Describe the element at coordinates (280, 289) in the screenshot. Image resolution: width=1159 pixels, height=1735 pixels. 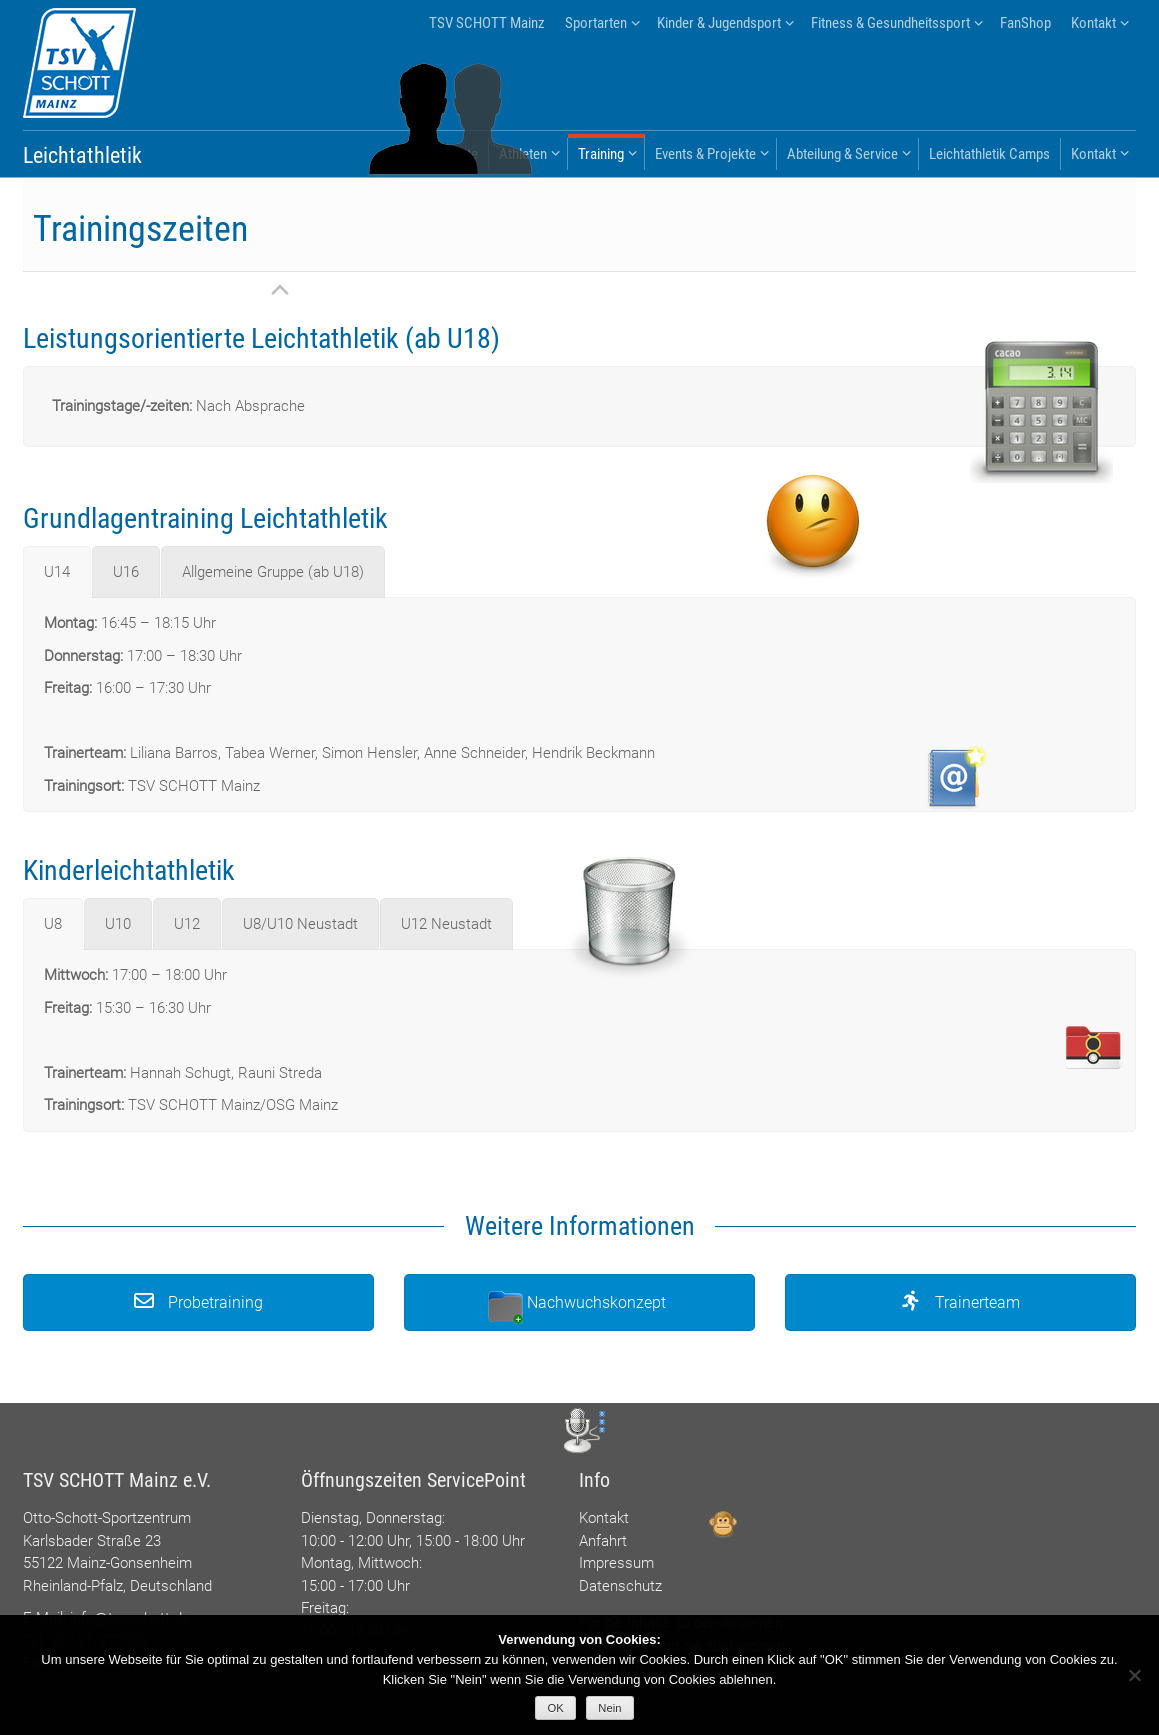
I see `navigate up or go to parent directory` at that location.